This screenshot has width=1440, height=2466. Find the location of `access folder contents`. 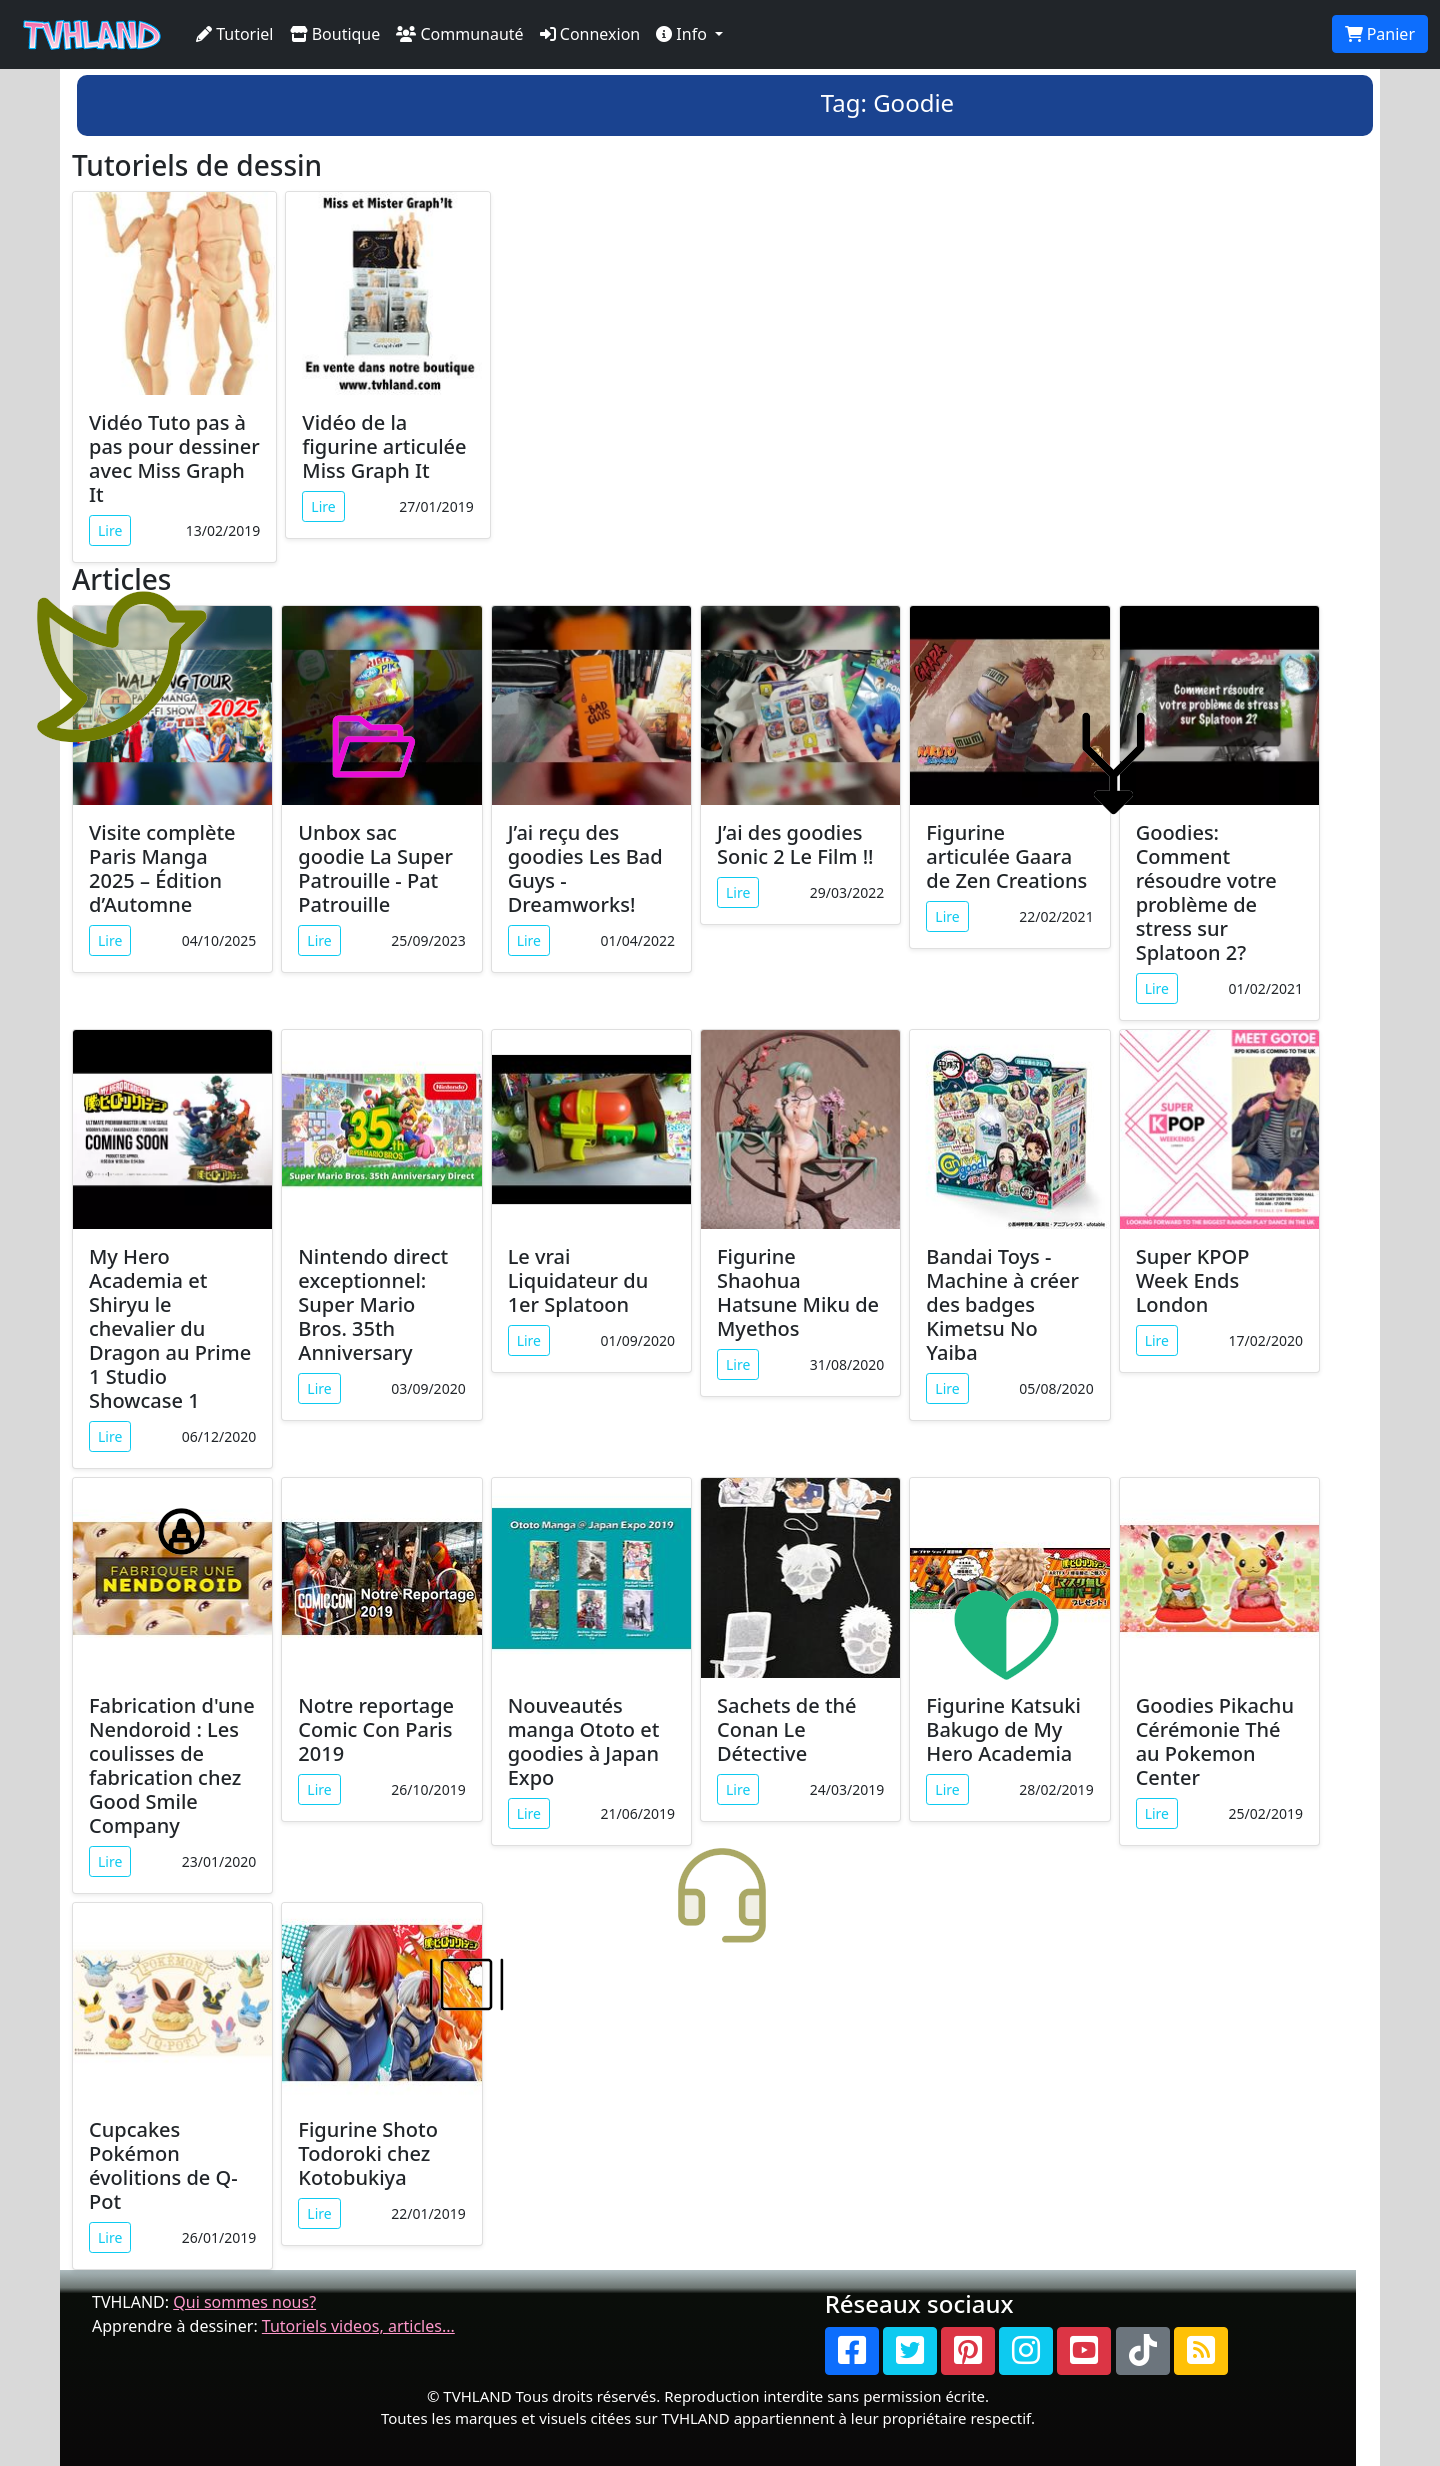

access folder contents is located at coordinates (371, 745).